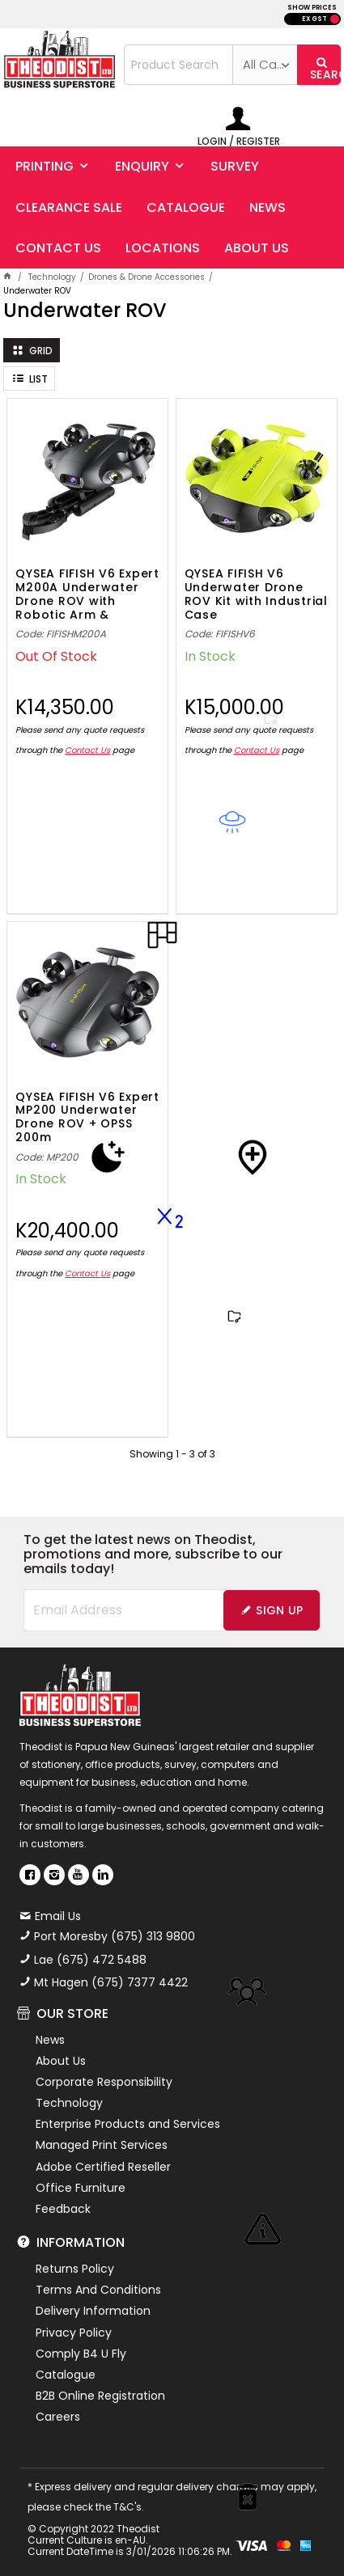 This screenshot has width=344, height=2576. I want to click on format text as subscript, so click(168, 1217).